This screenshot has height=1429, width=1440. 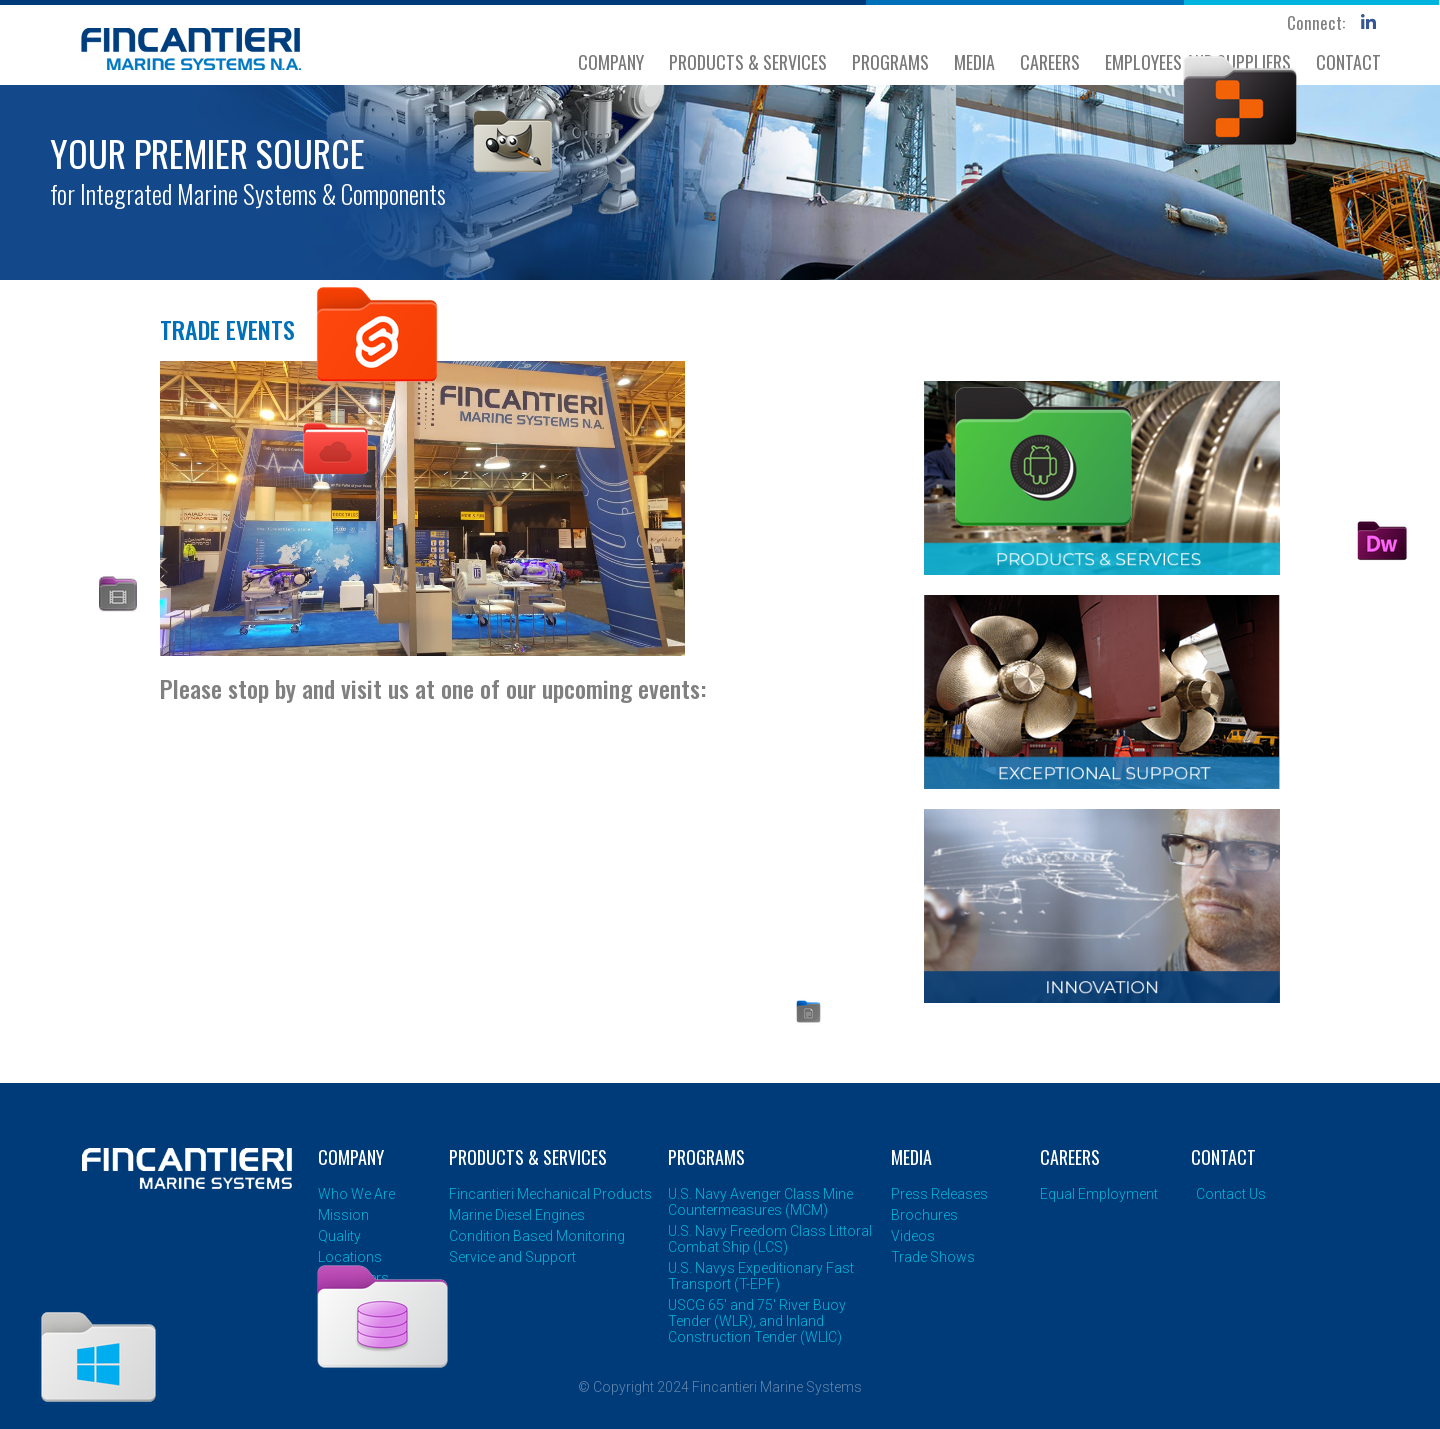 I want to click on open folder containing LibreOffice Base database files, so click(x=382, y=1320).